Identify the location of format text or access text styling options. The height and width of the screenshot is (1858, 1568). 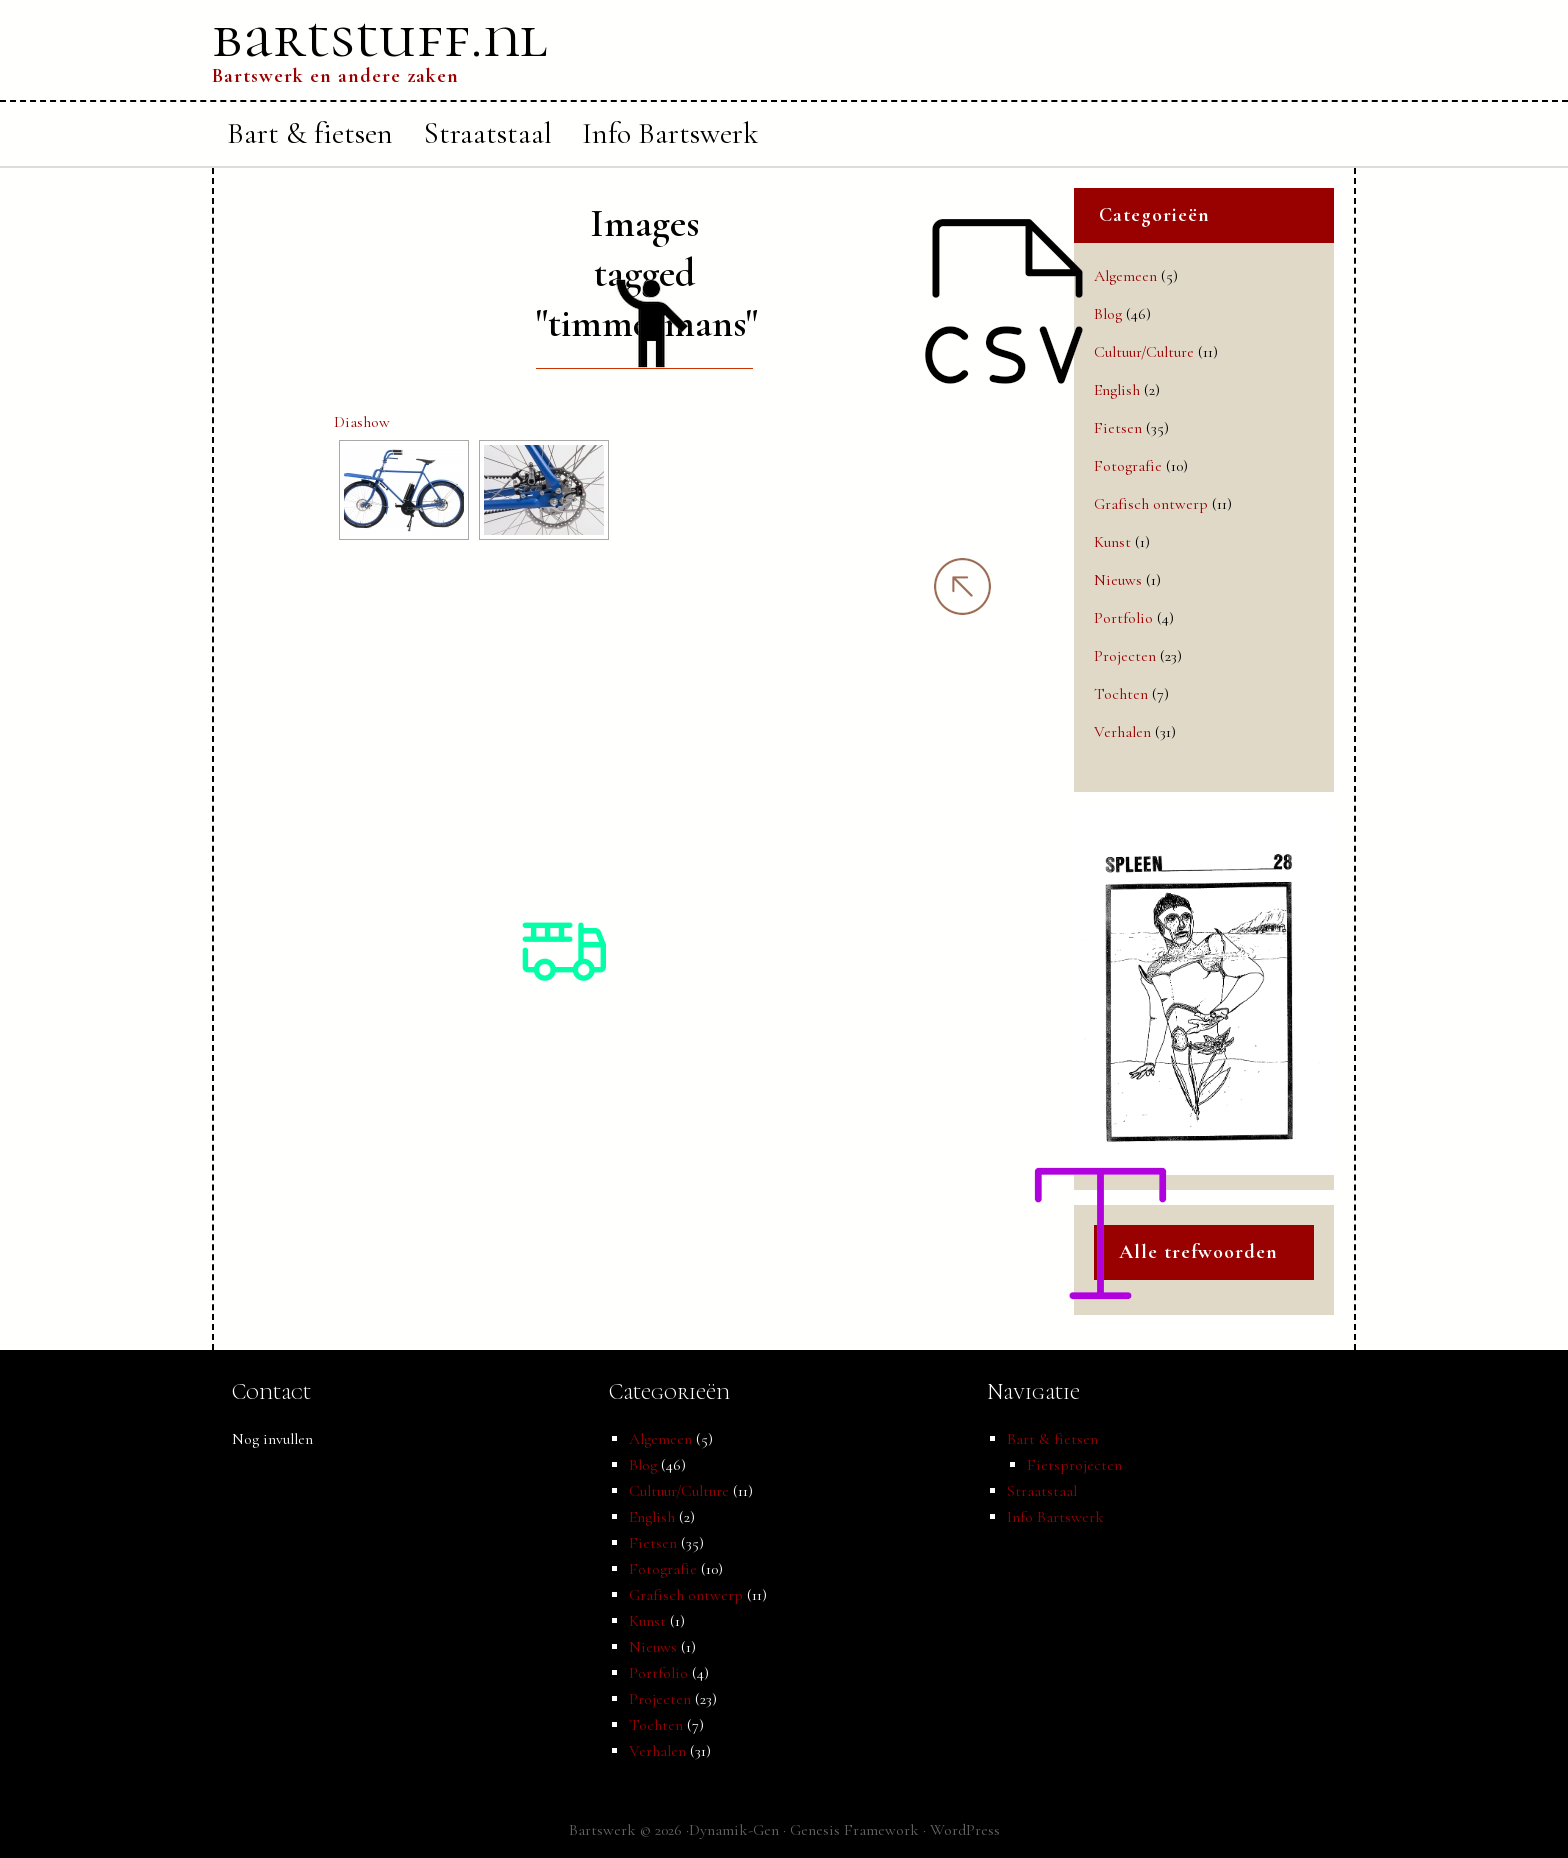
(1100, 1233).